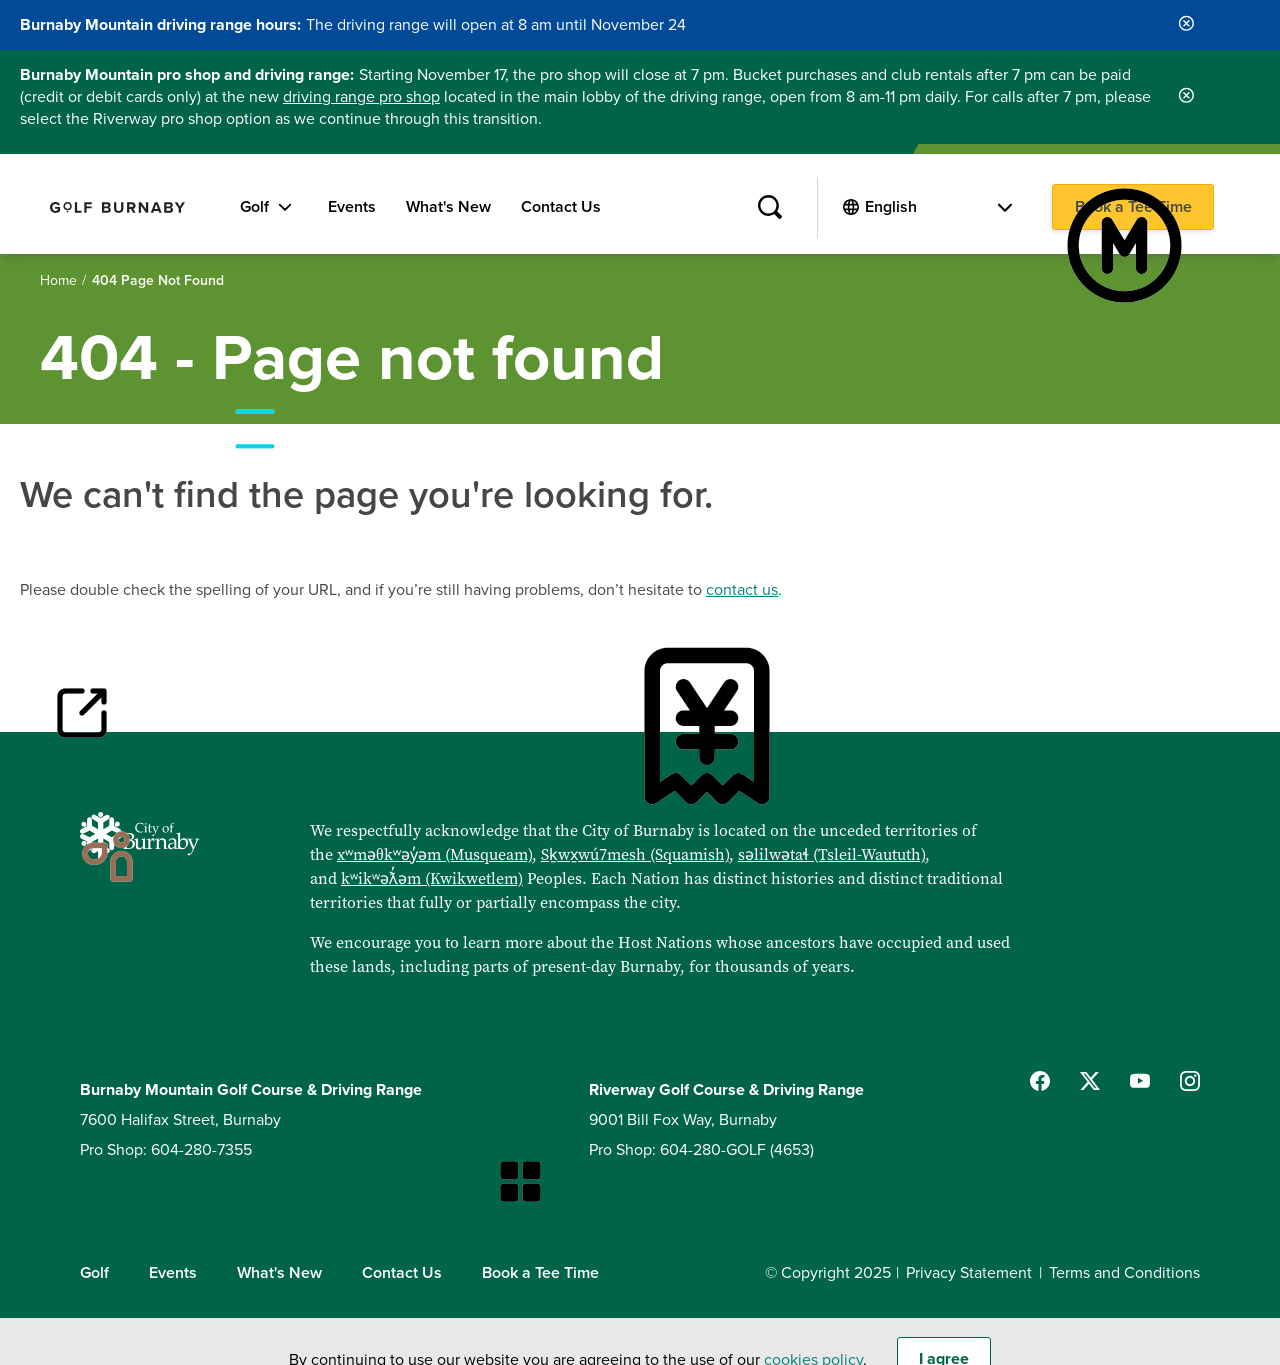 The width and height of the screenshot is (1280, 1365). I want to click on open app grid or launcher, so click(520, 1181).